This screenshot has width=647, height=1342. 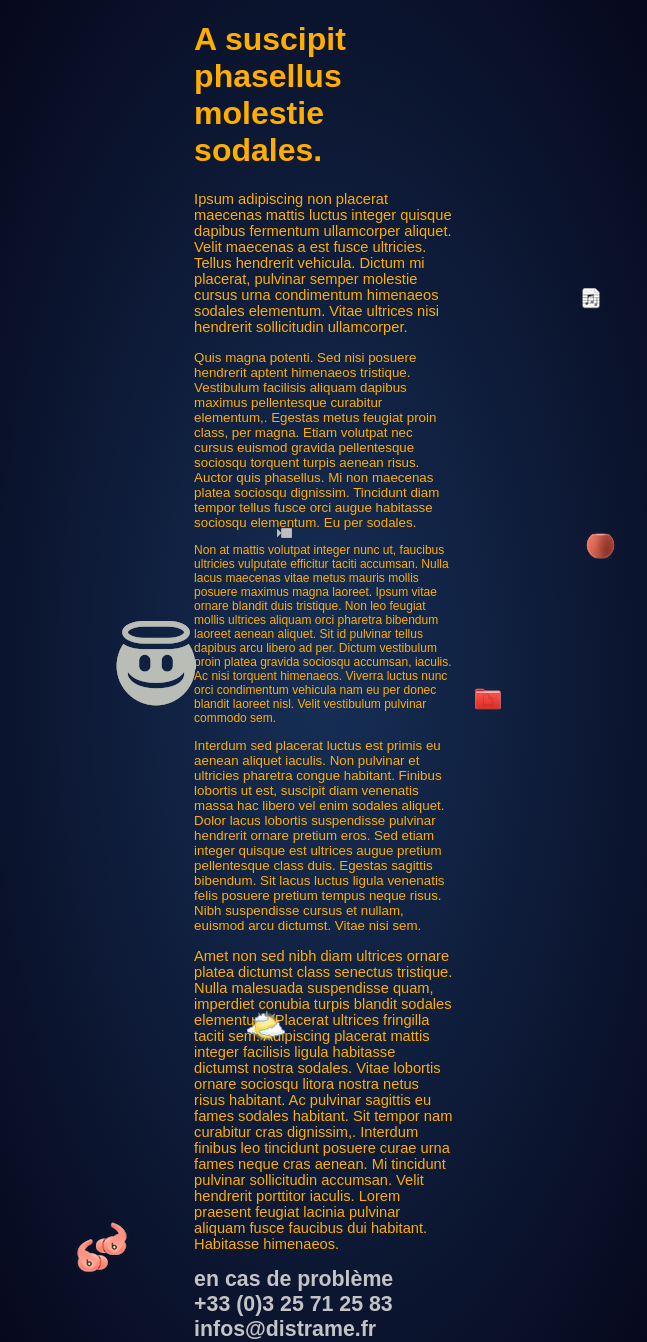 I want to click on video file type indicator, so click(x=284, y=532).